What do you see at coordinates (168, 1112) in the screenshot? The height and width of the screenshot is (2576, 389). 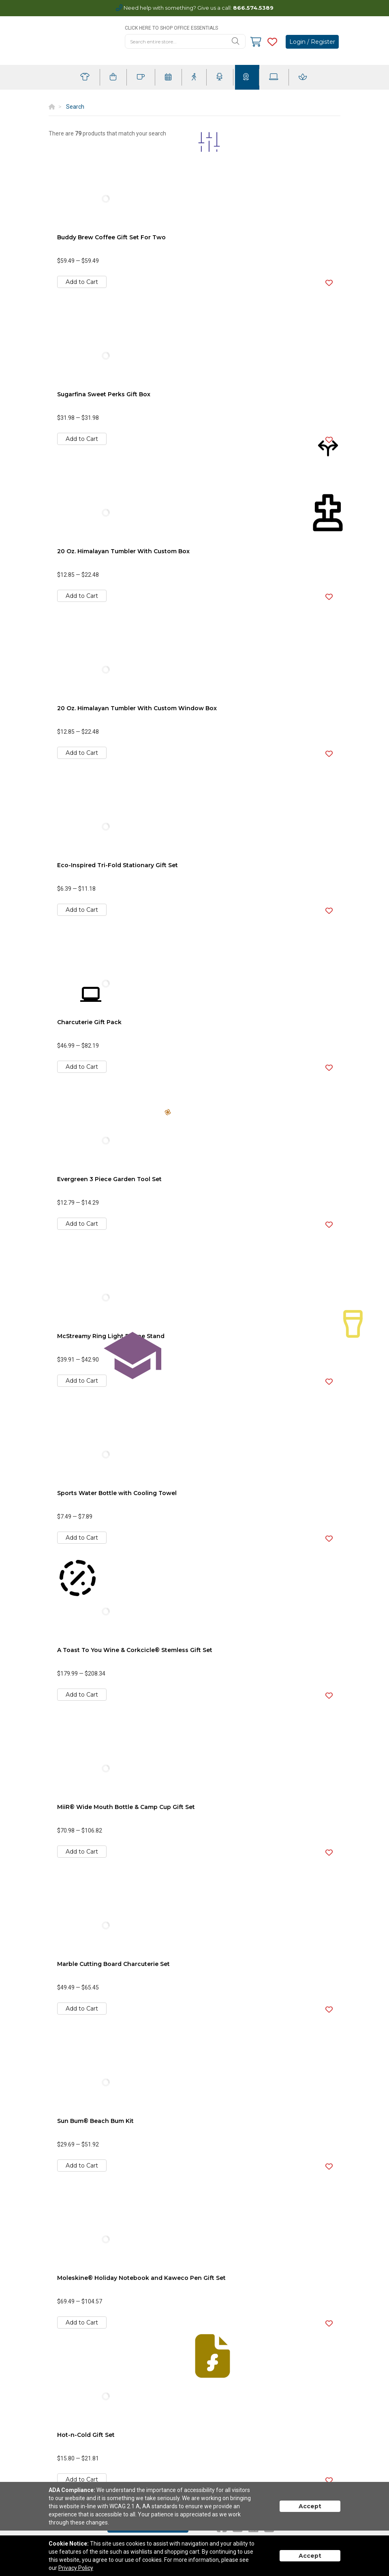 I see `loading or processing content` at bounding box center [168, 1112].